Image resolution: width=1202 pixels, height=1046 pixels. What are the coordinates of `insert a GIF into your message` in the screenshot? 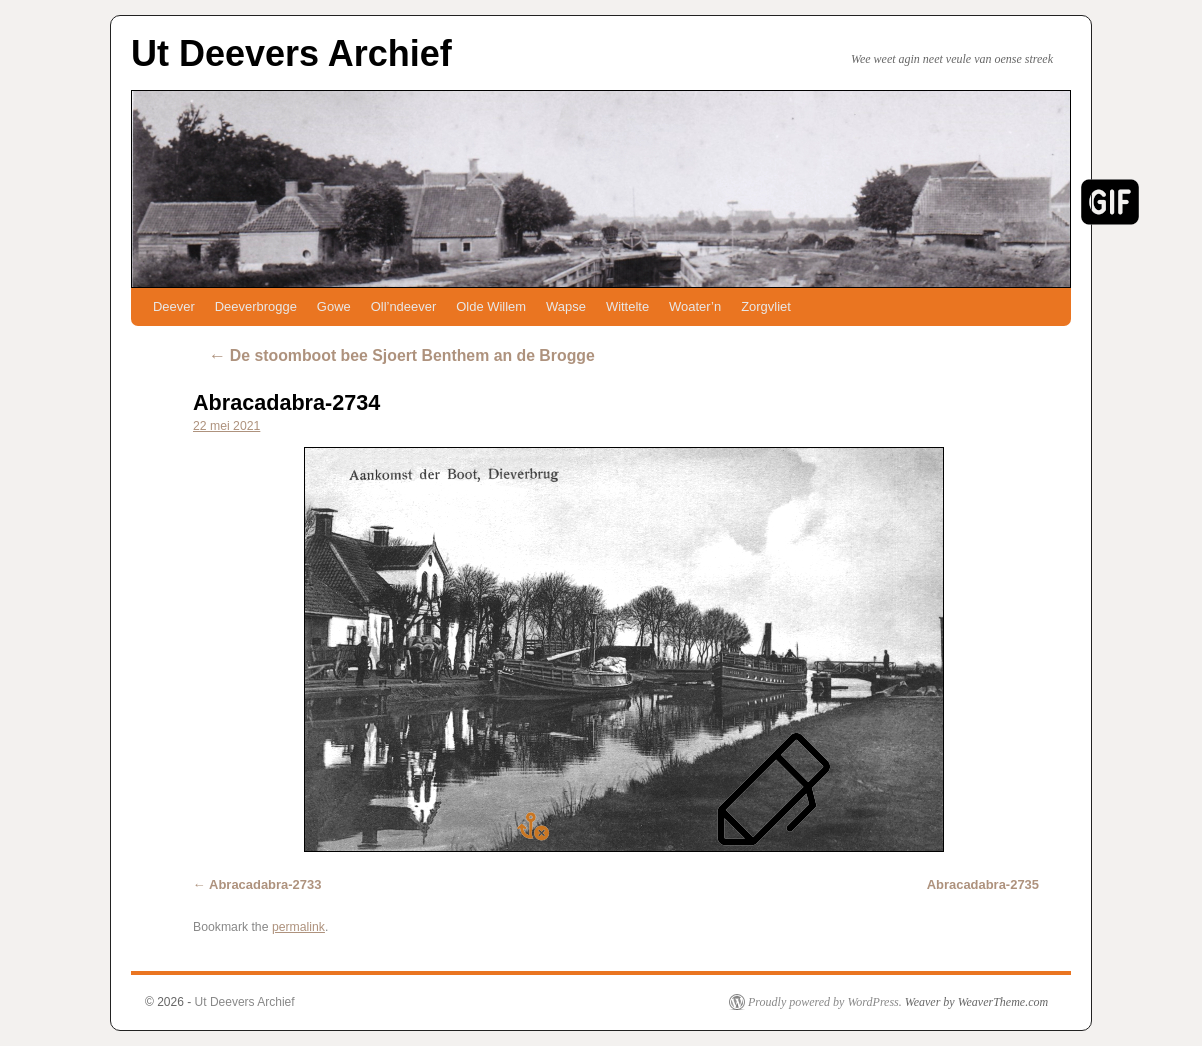 It's located at (1110, 202).